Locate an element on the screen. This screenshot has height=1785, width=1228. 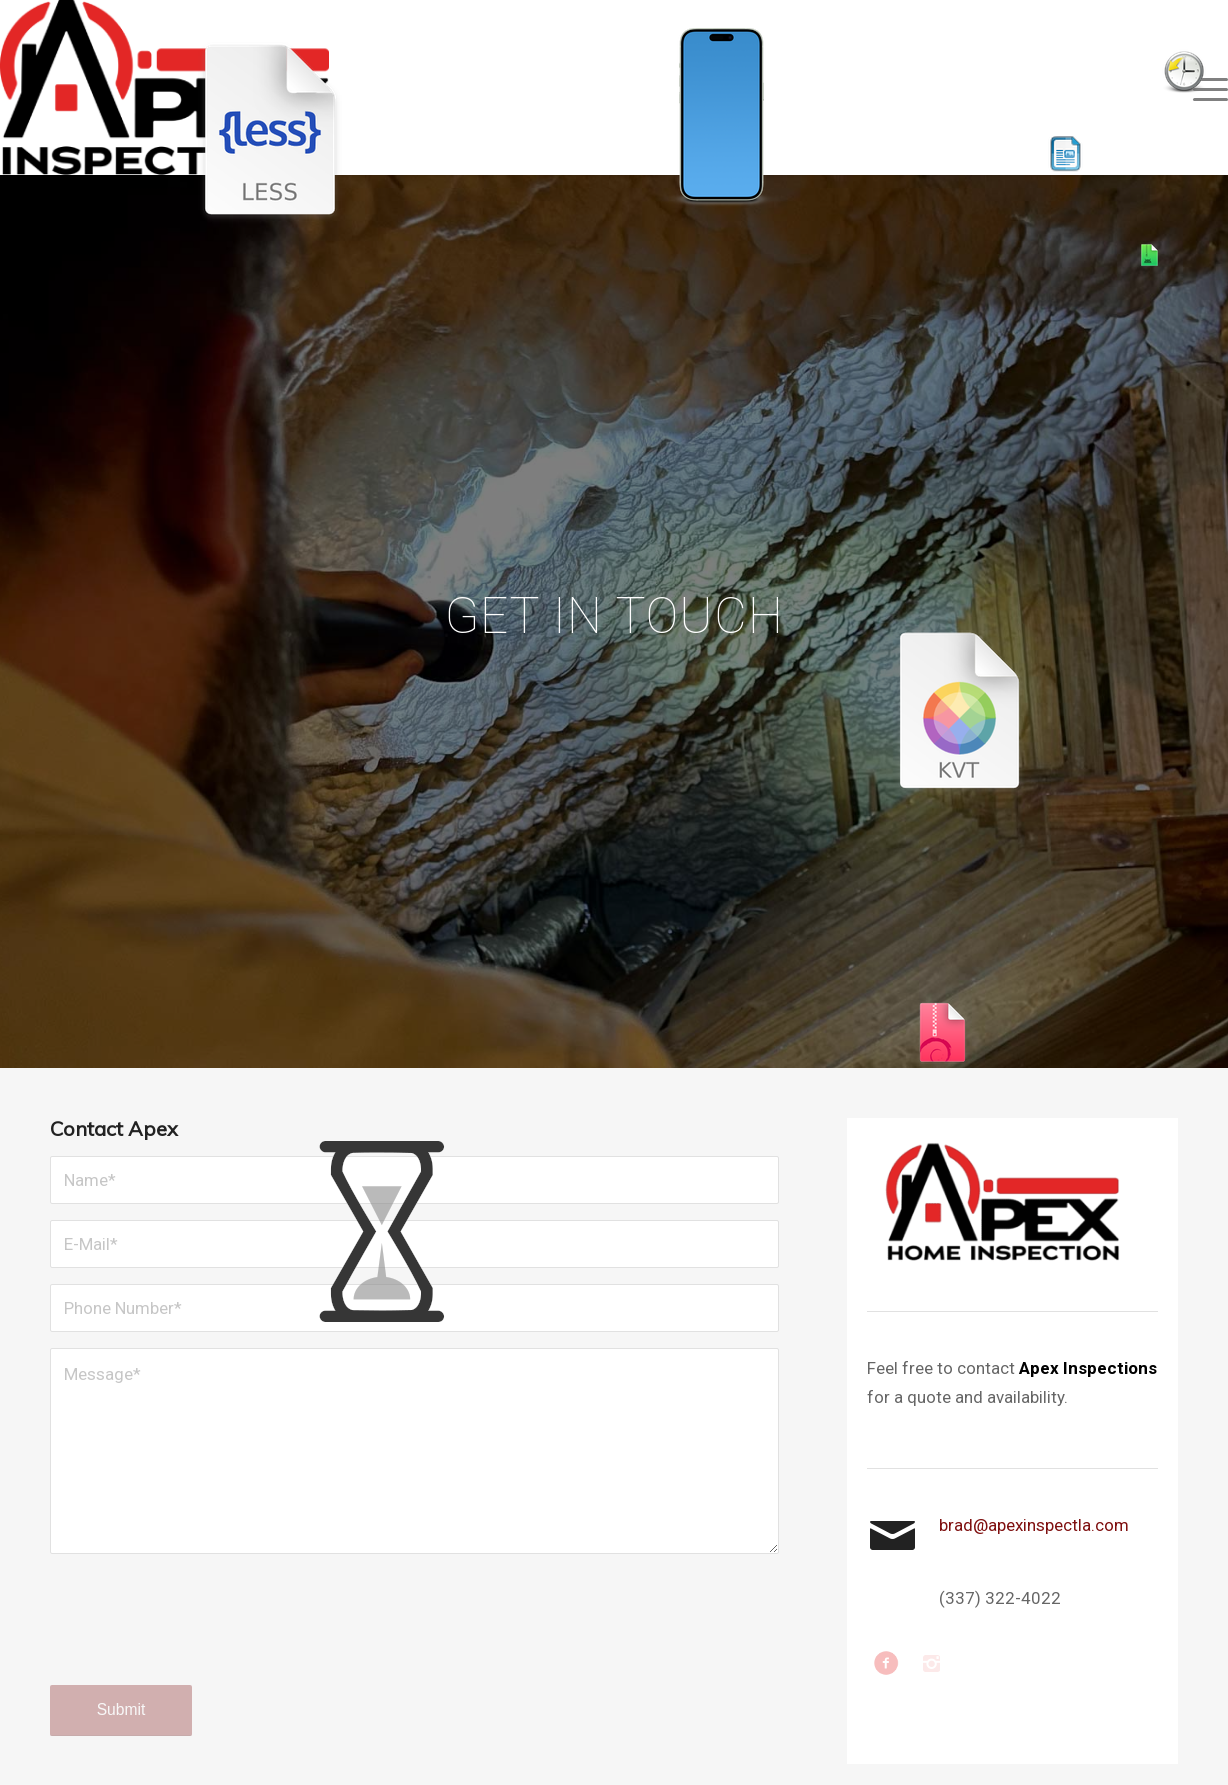
open recently accessed documents is located at coordinates (1185, 71).